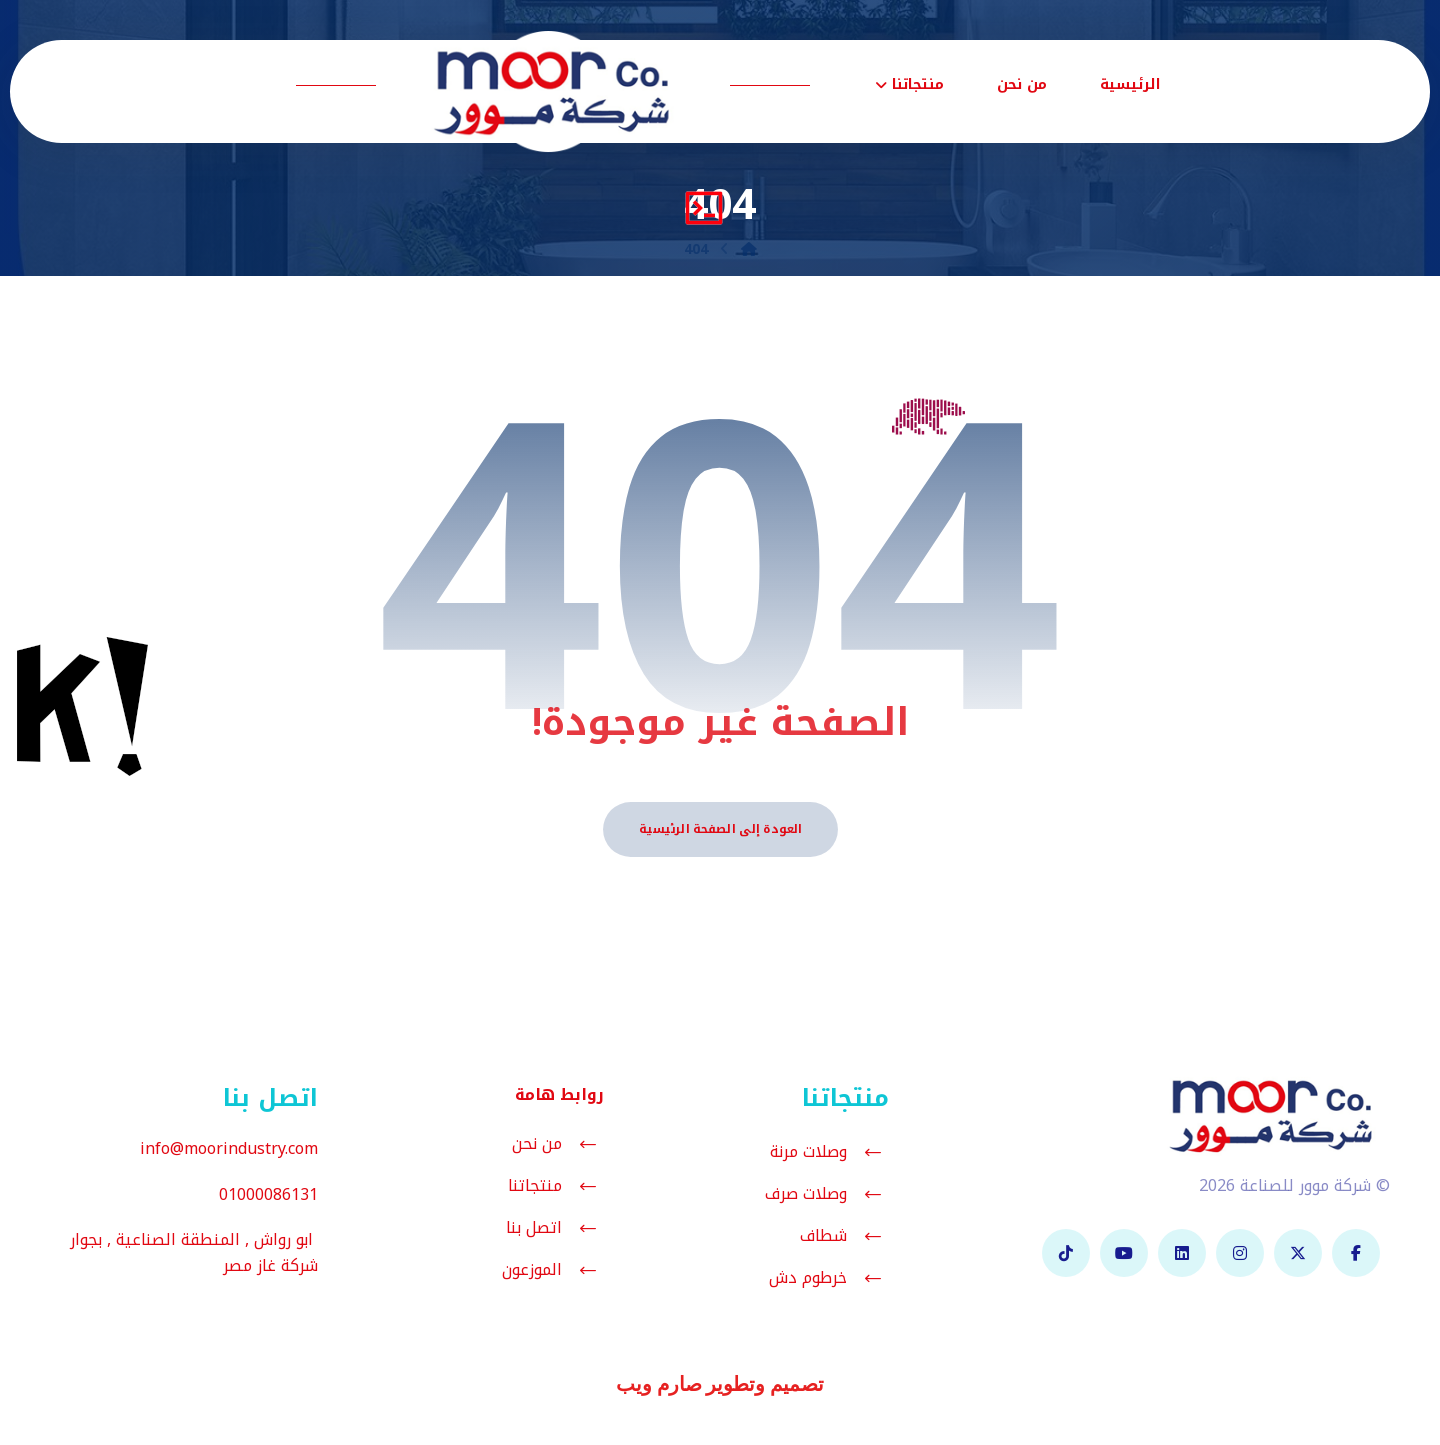 Image resolution: width=1440 pixels, height=1445 pixels. Describe the element at coordinates (928, 416) in the screenshot. I see `polars data library branding` at that location.